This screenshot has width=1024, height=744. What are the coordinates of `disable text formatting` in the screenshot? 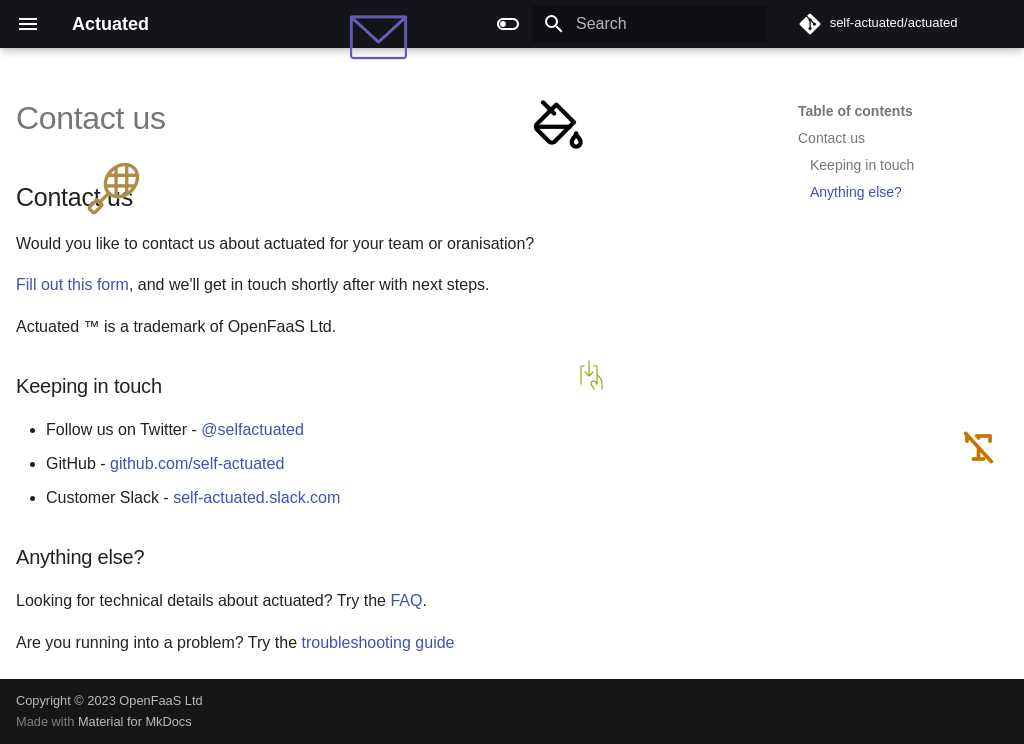 It's located at (978, 447).